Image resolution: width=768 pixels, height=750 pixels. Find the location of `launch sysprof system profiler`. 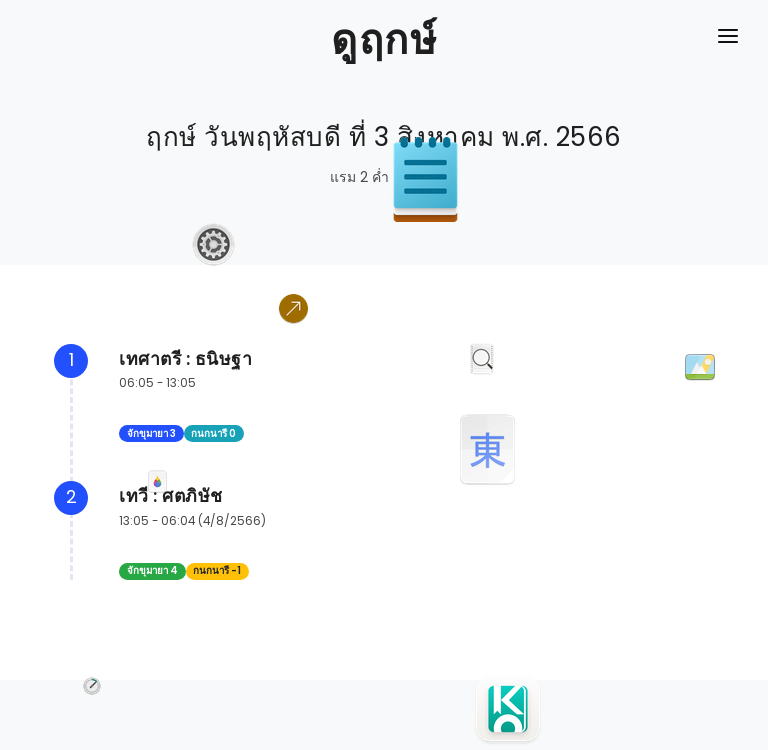

launch sysprof system profiler is located at coordinates (92, 686).